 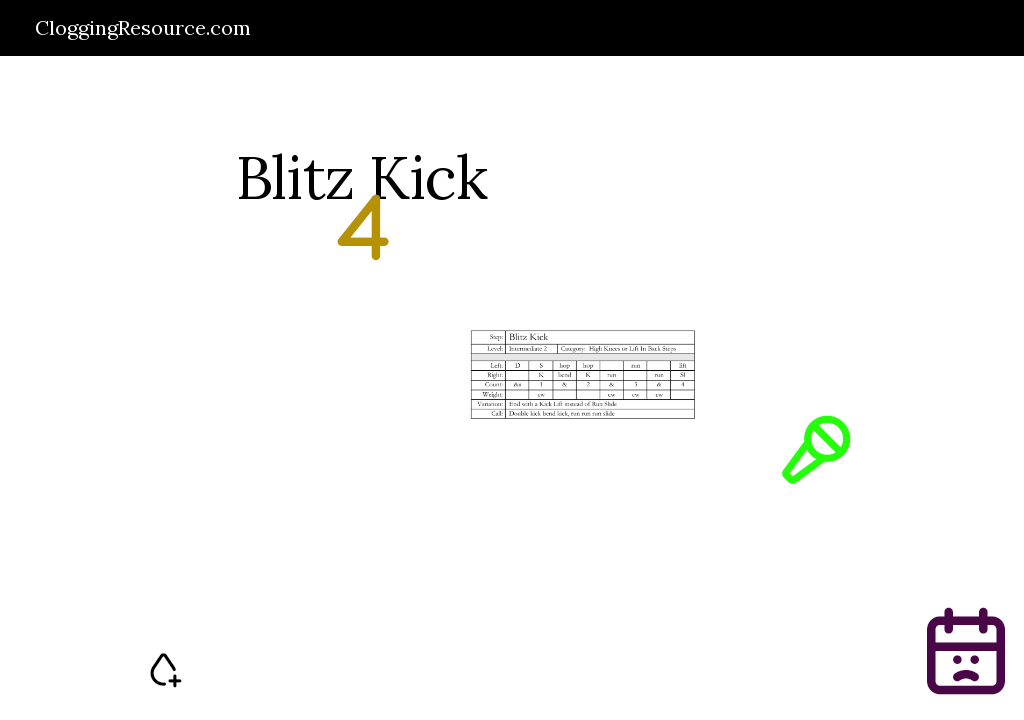 What do you see at coordinates (966, 651) in the screenshot?
I see `no events scheduled for this date` at bounding box center [966, 651].